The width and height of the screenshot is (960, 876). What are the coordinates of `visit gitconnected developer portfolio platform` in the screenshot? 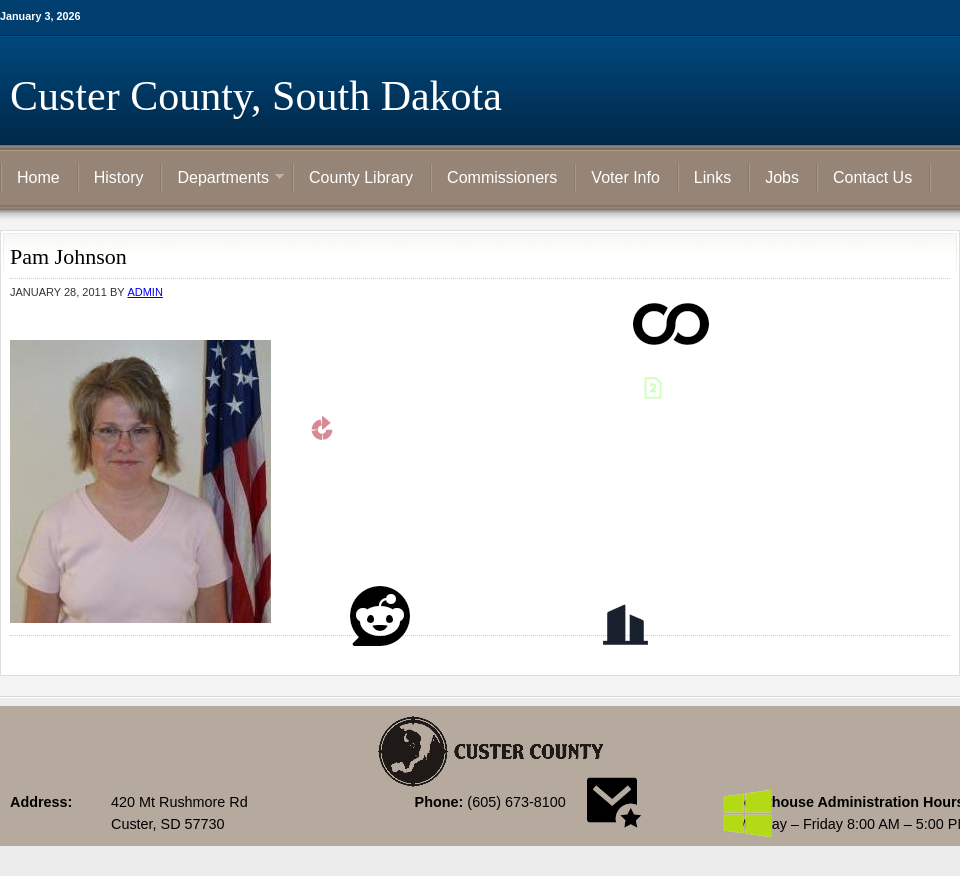 It's located at (671, 324).